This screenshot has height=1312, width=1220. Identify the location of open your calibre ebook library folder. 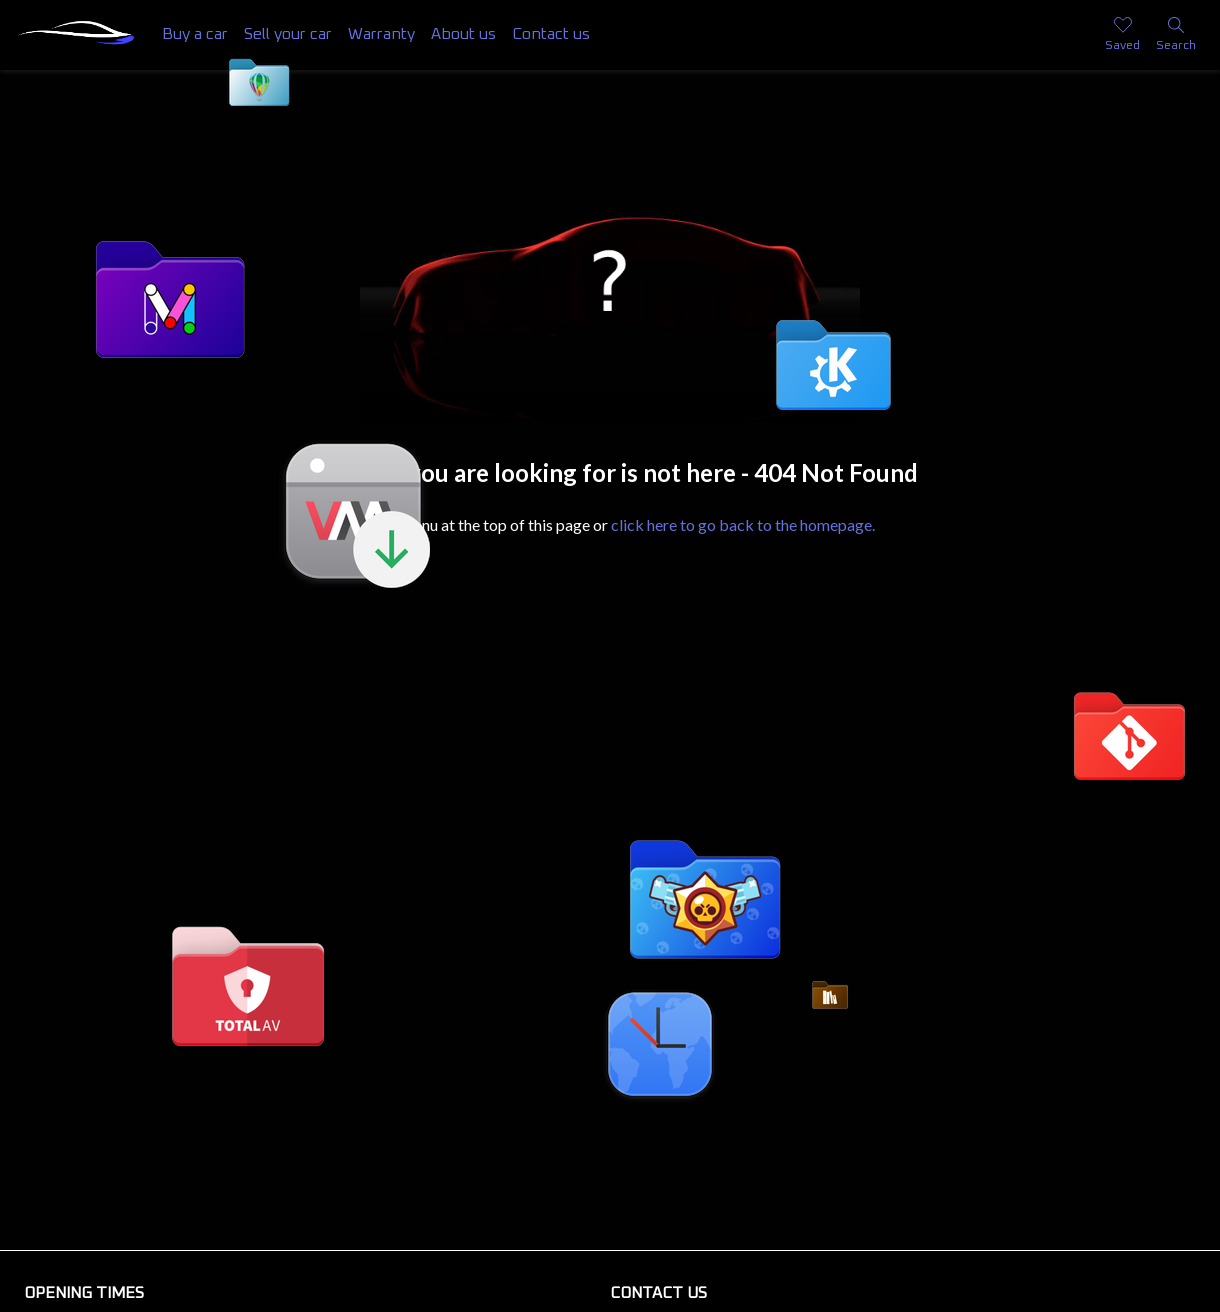
(830, 996).